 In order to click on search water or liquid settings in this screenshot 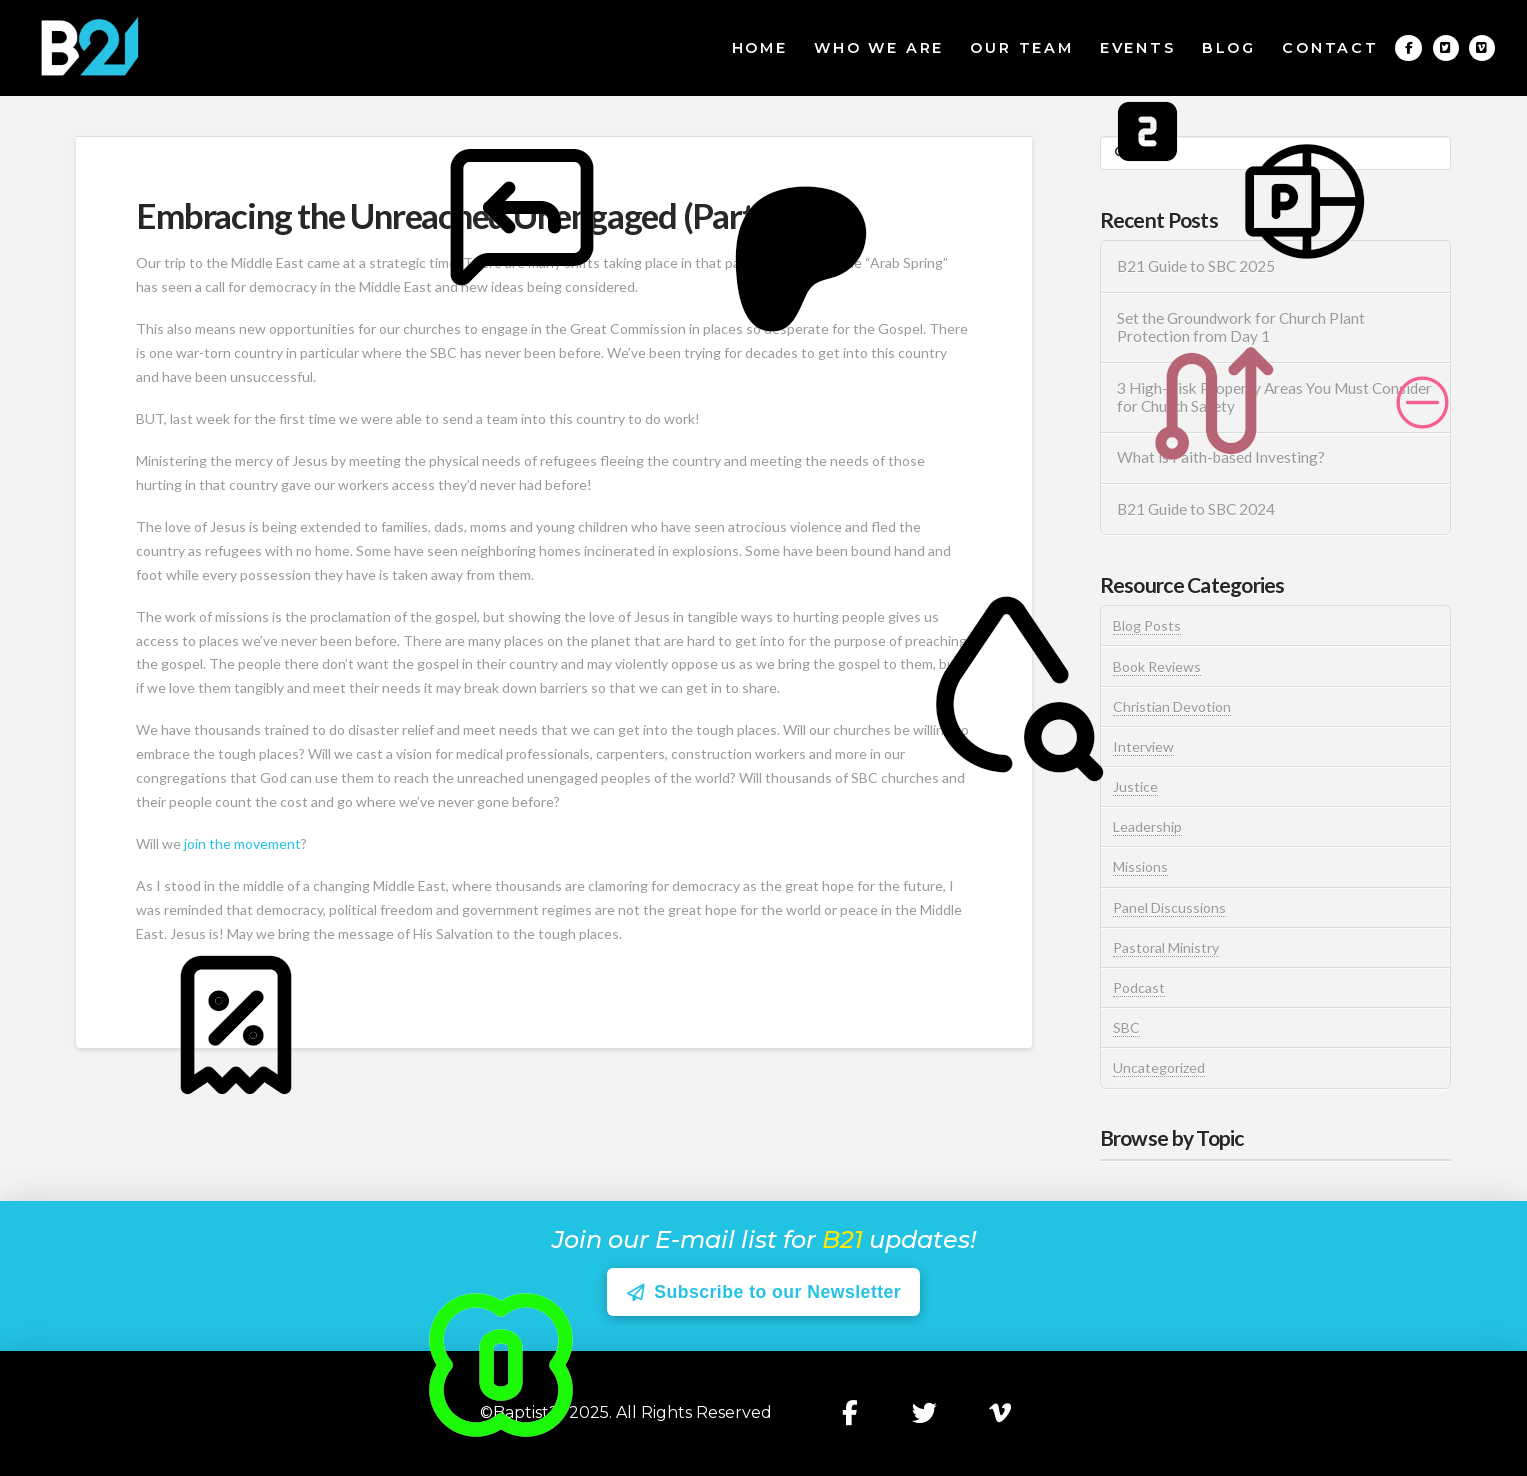, I will do `click(1006, 684)`.